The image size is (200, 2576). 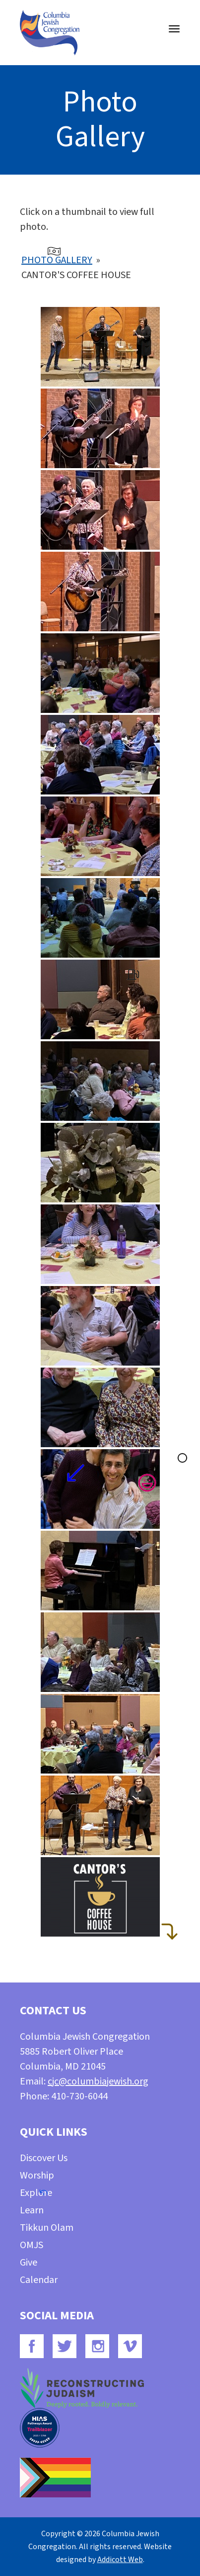 I want to click on navigate right then down, so click(x=169, y=1931).